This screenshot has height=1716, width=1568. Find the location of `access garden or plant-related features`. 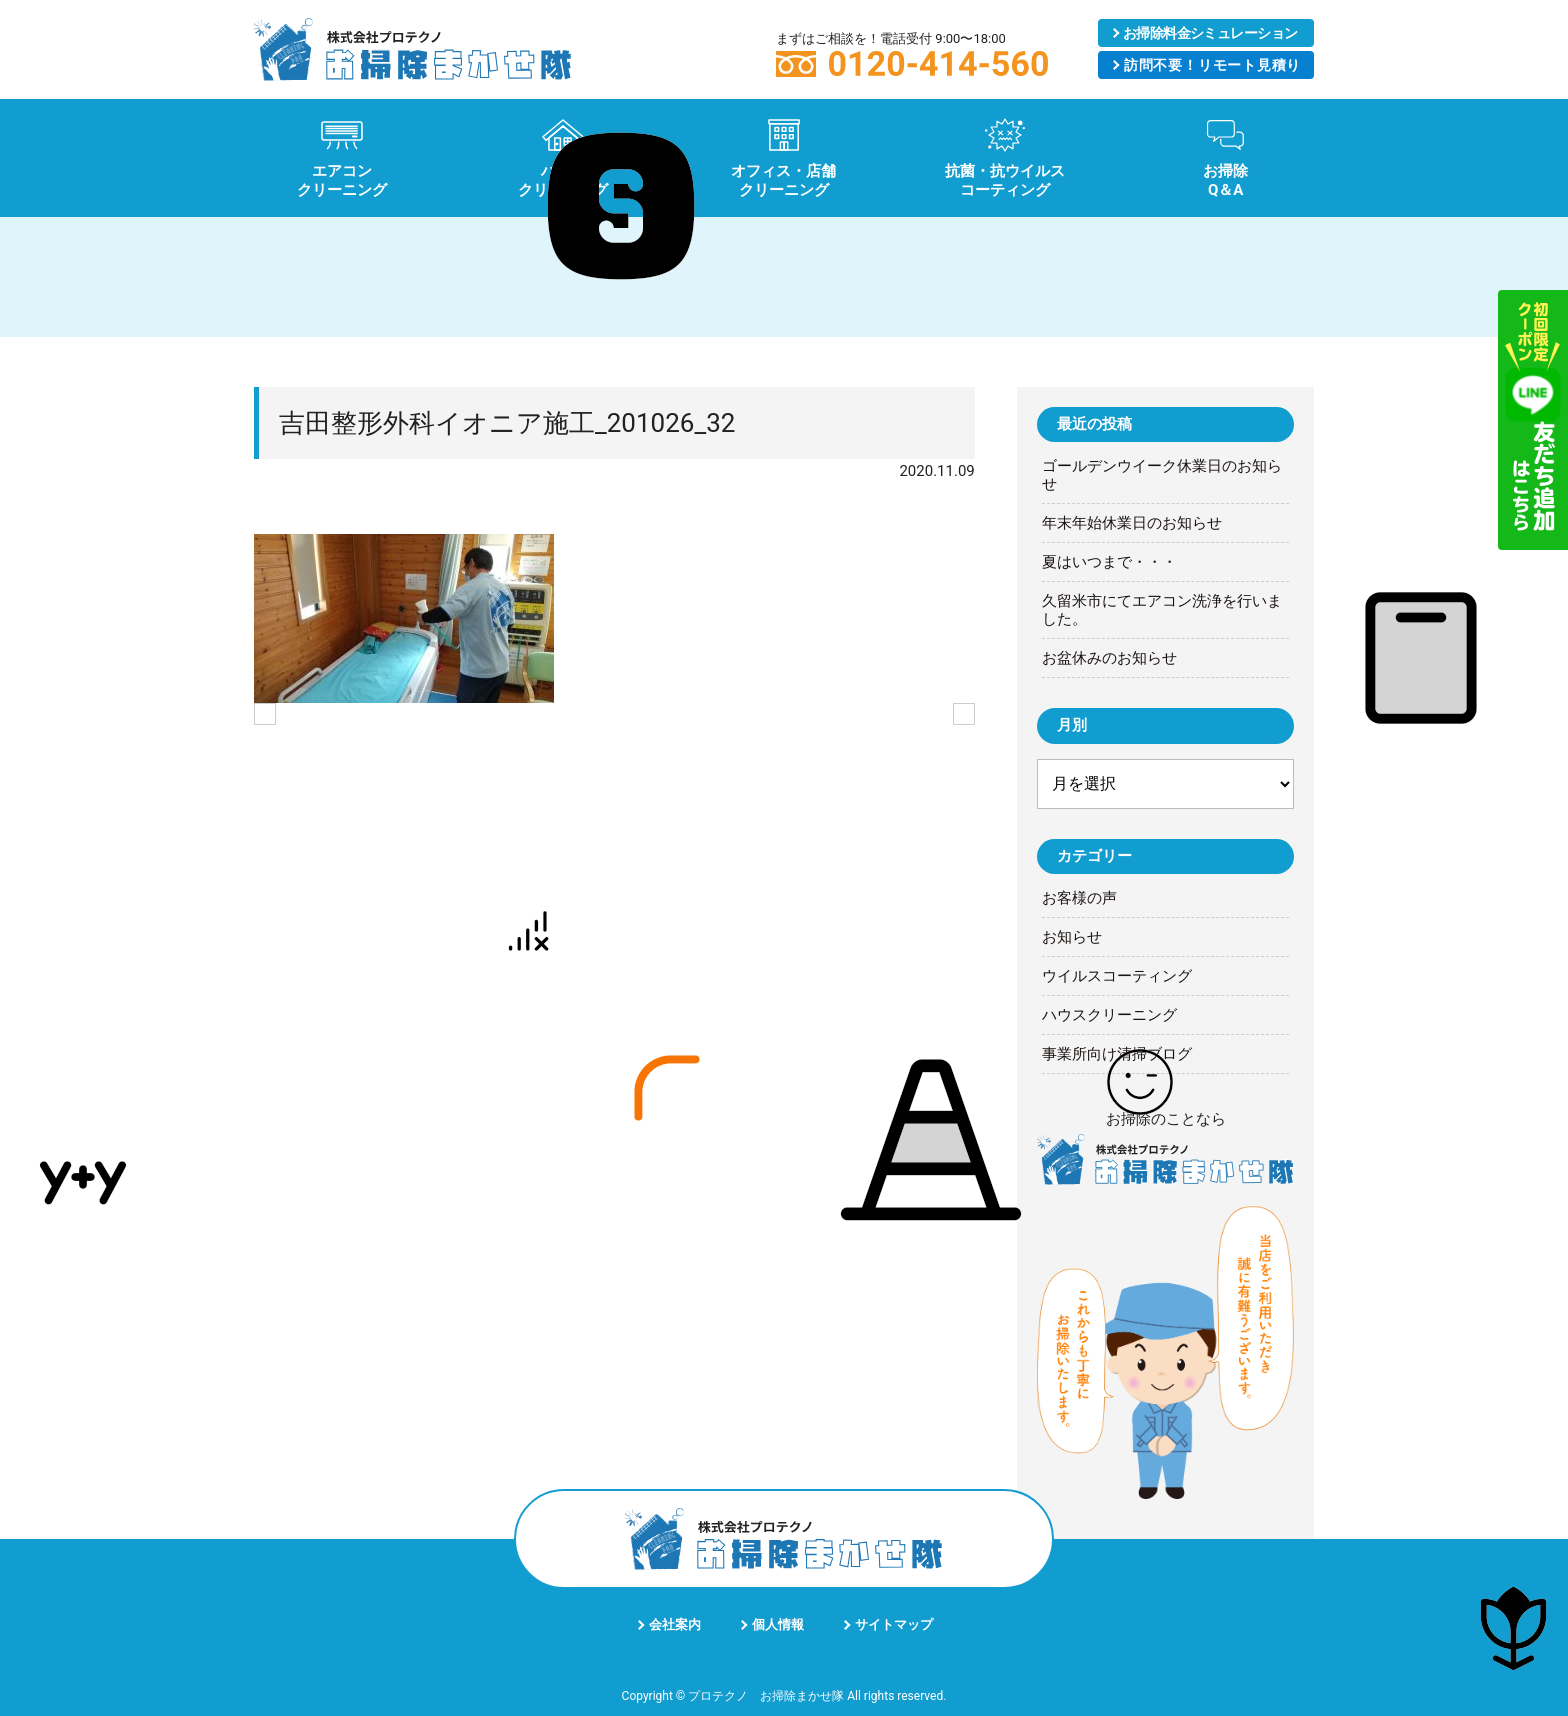

access garden or plant-related features is located at coordinates (1513, 1628).